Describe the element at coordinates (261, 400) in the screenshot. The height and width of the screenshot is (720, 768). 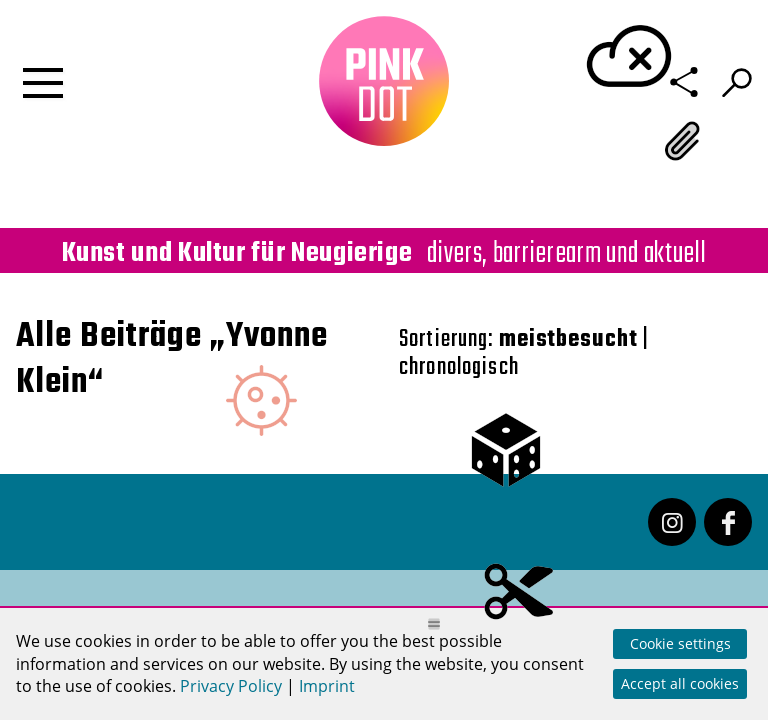
I see `indicates virus or malware detected` at that location.